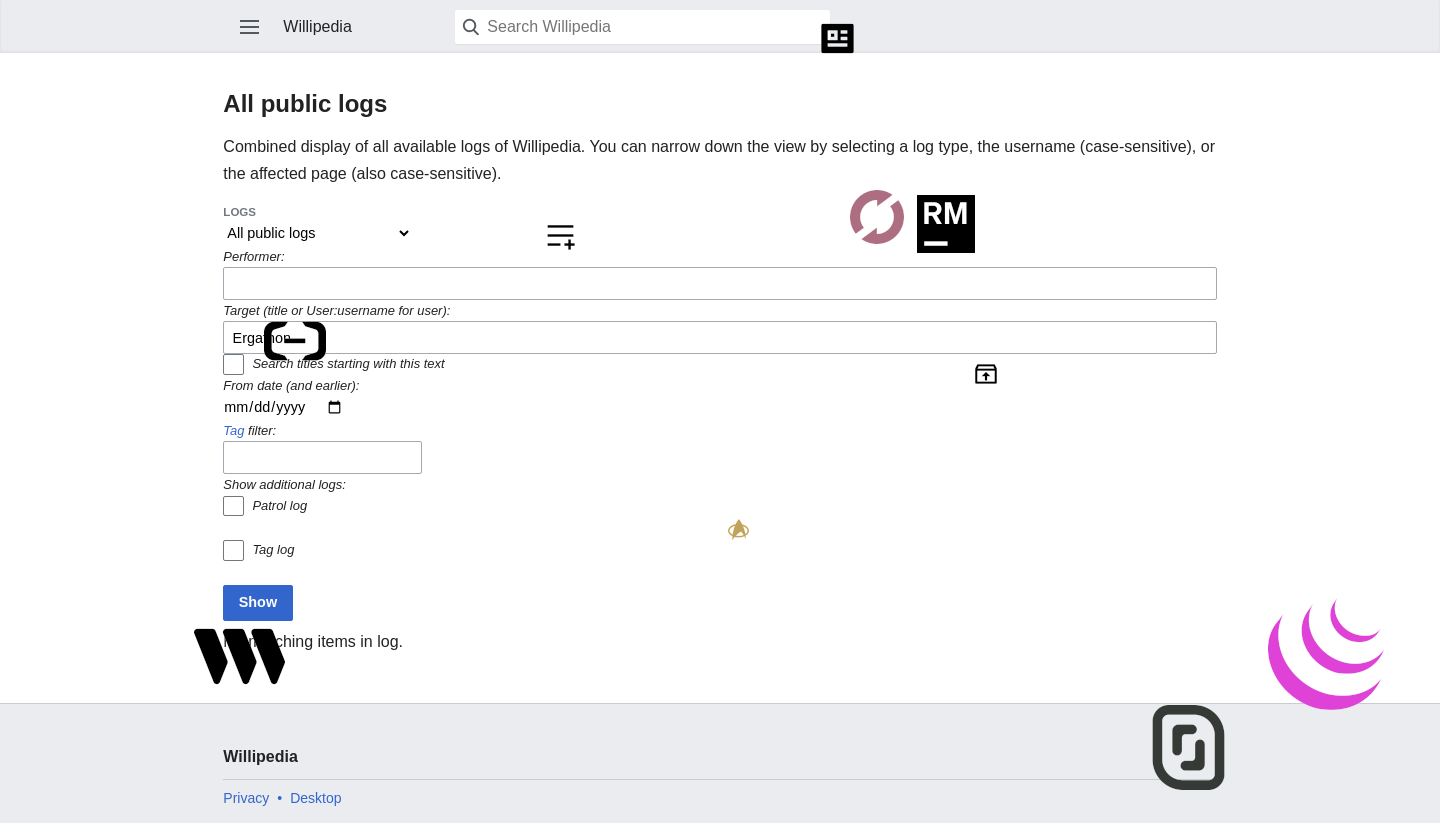  I want to click on open RubyMine IDE, so click(946, 224).